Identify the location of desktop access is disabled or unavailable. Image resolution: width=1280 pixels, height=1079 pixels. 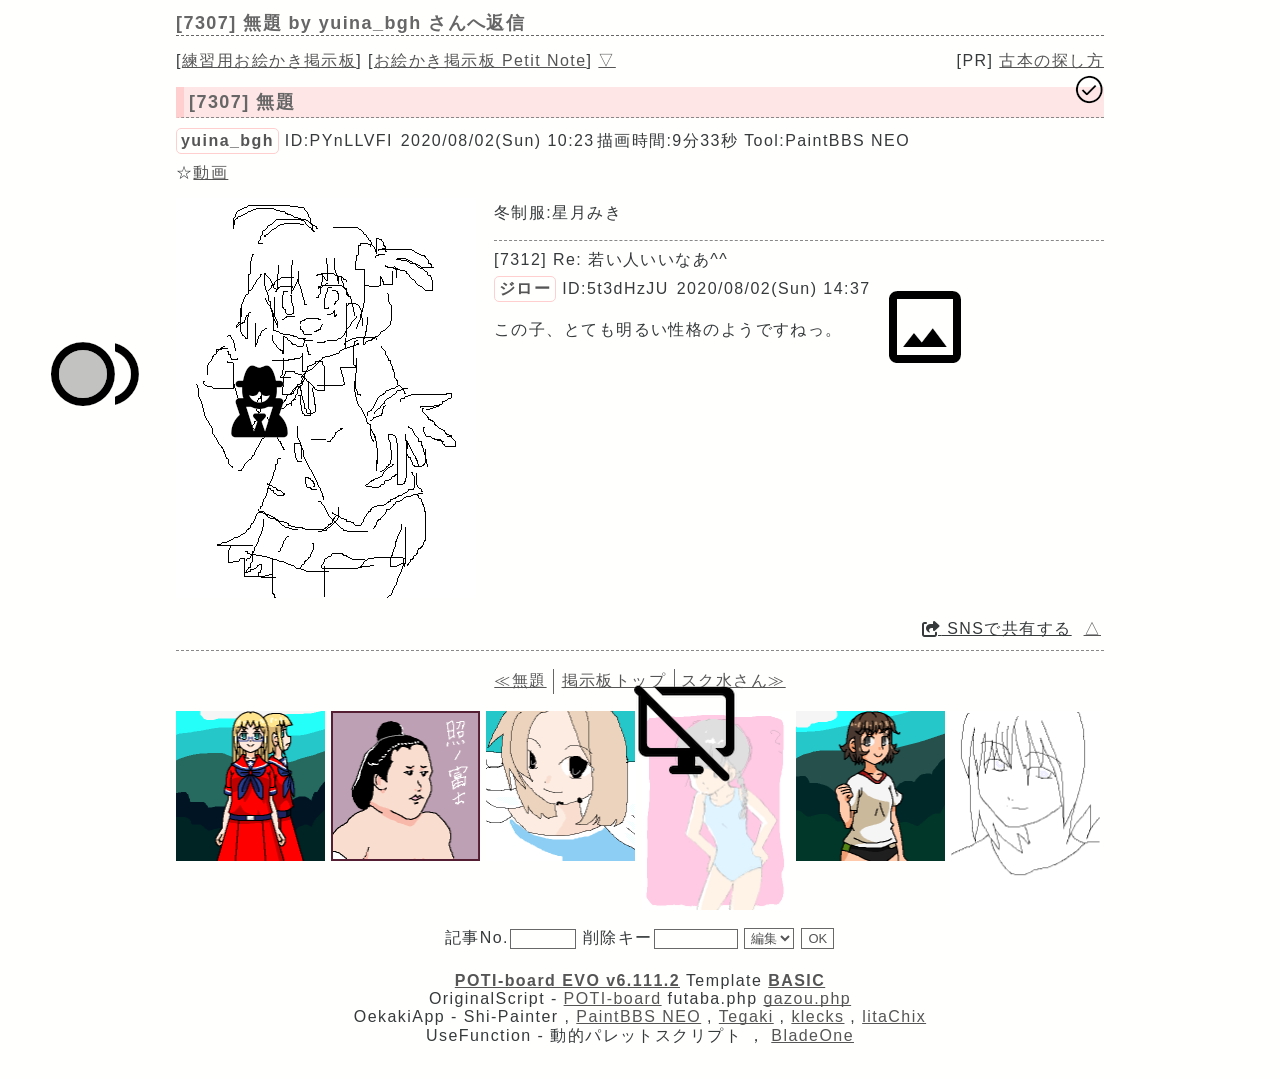
(686, 730).